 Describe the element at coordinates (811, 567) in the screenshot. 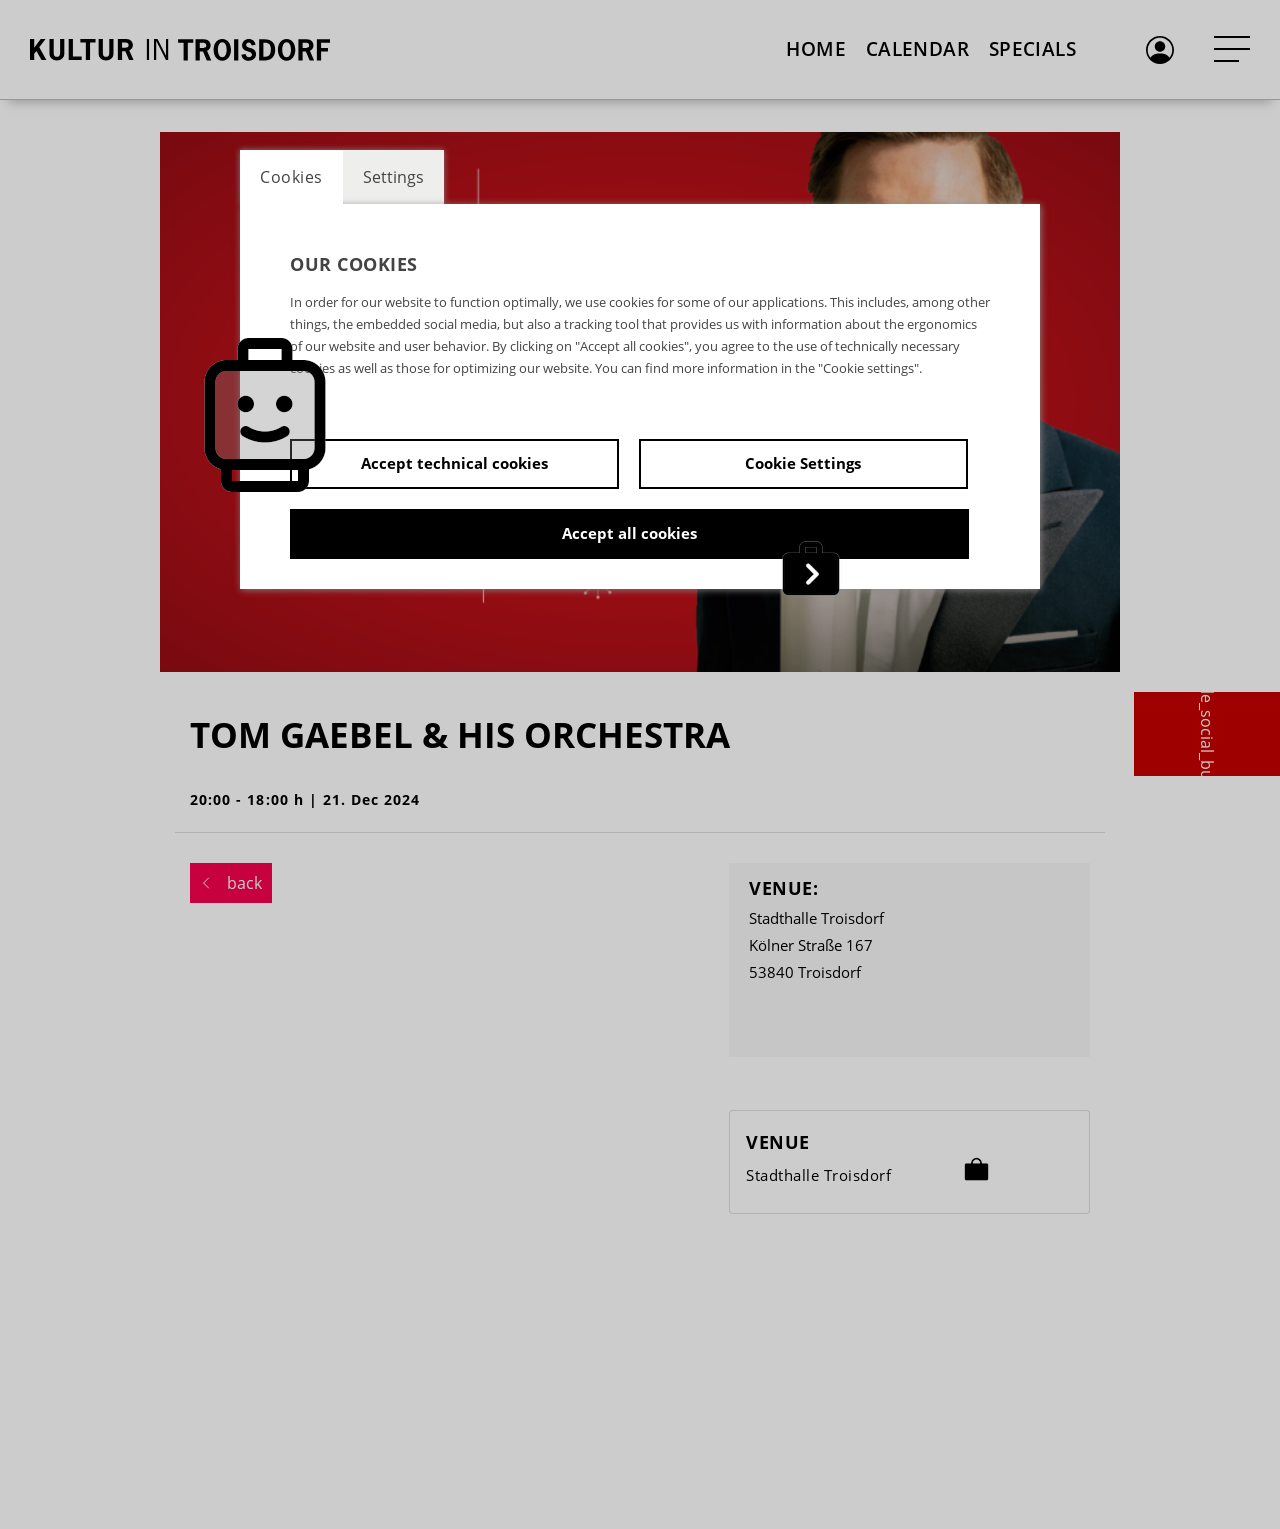

I see `schedule task for next week` at that location.